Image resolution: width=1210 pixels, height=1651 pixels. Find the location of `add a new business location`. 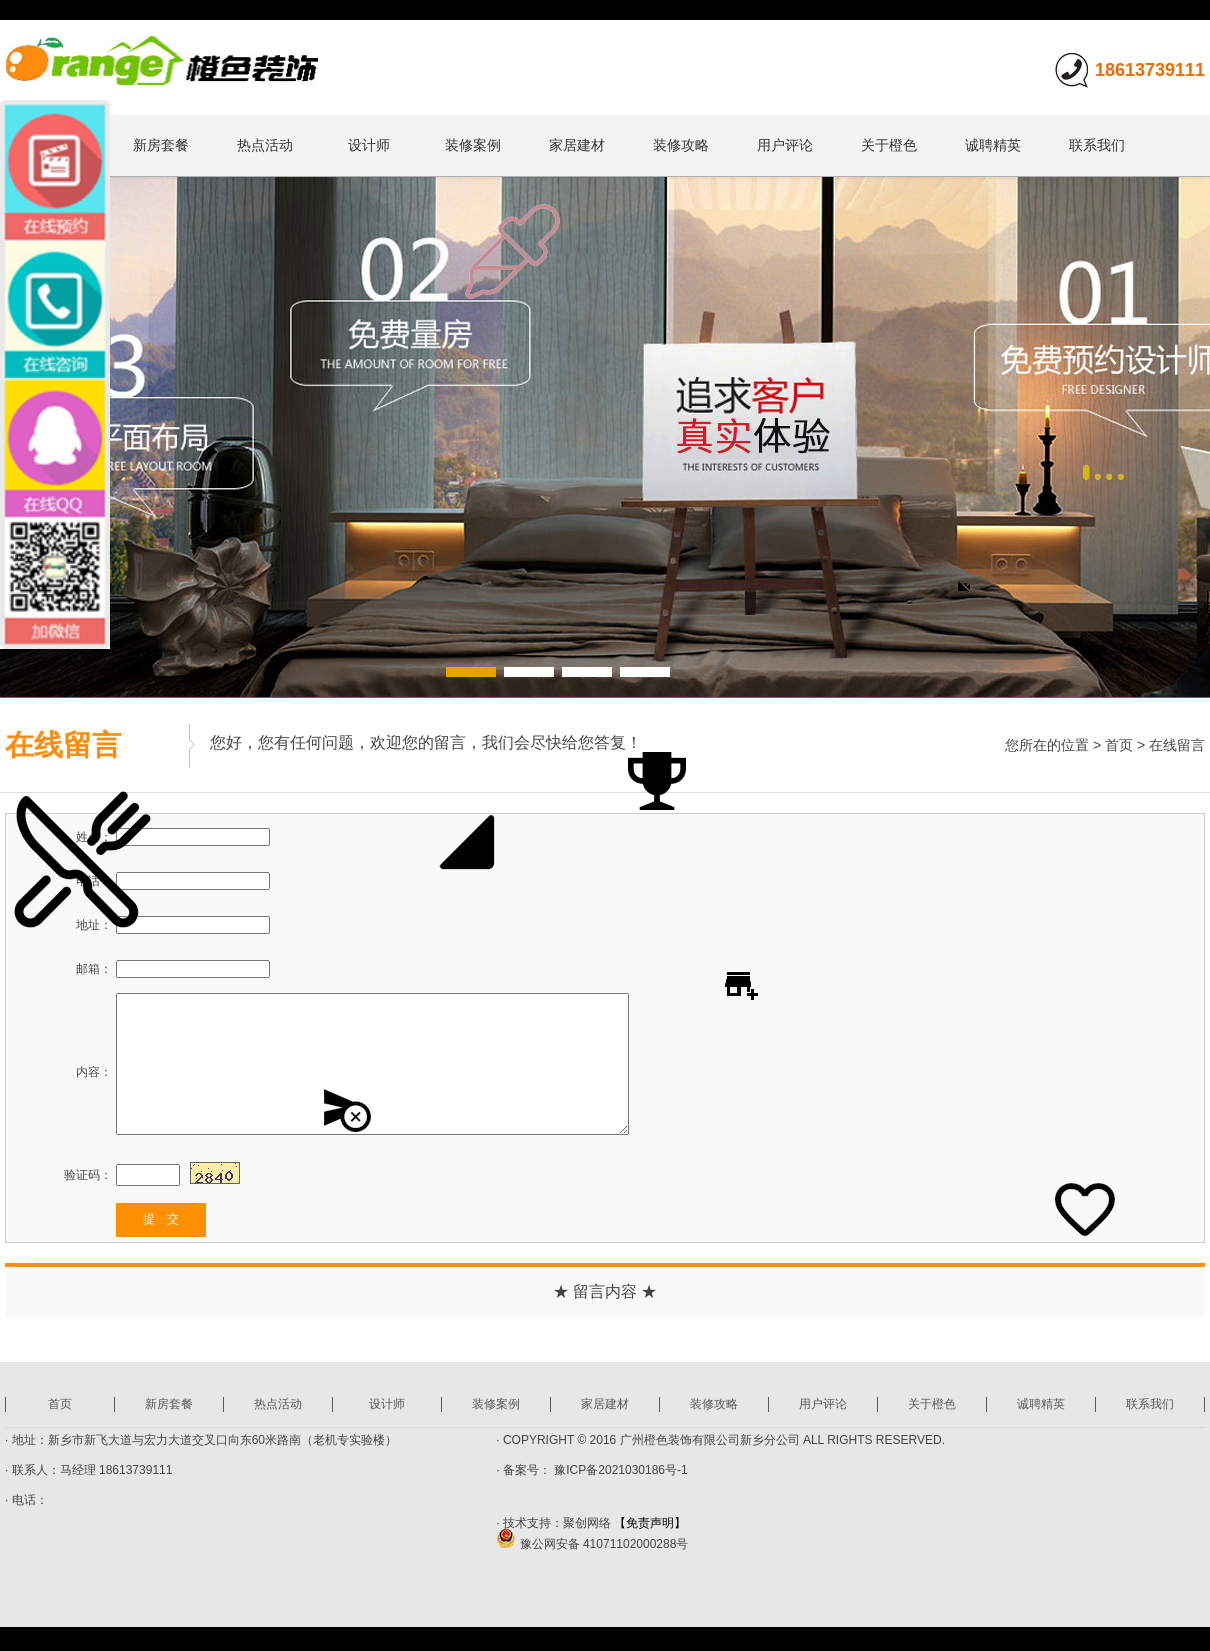

add a new business location is located at coordinates (742, 984).